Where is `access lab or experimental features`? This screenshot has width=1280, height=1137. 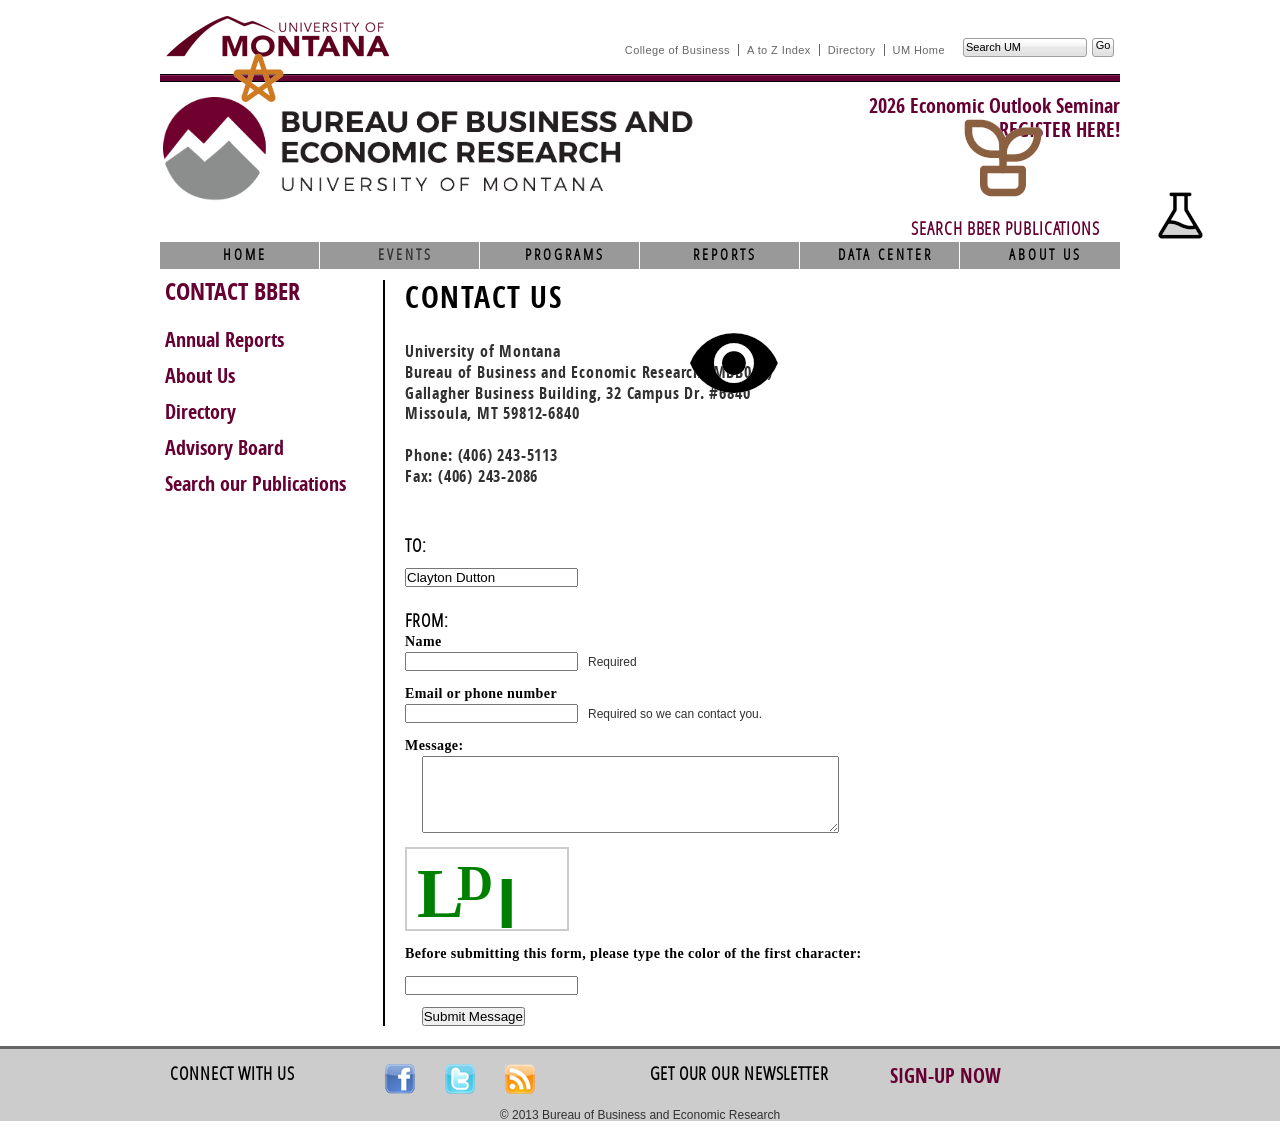
access lab or experimental features is located at coordinates (1180, 216).